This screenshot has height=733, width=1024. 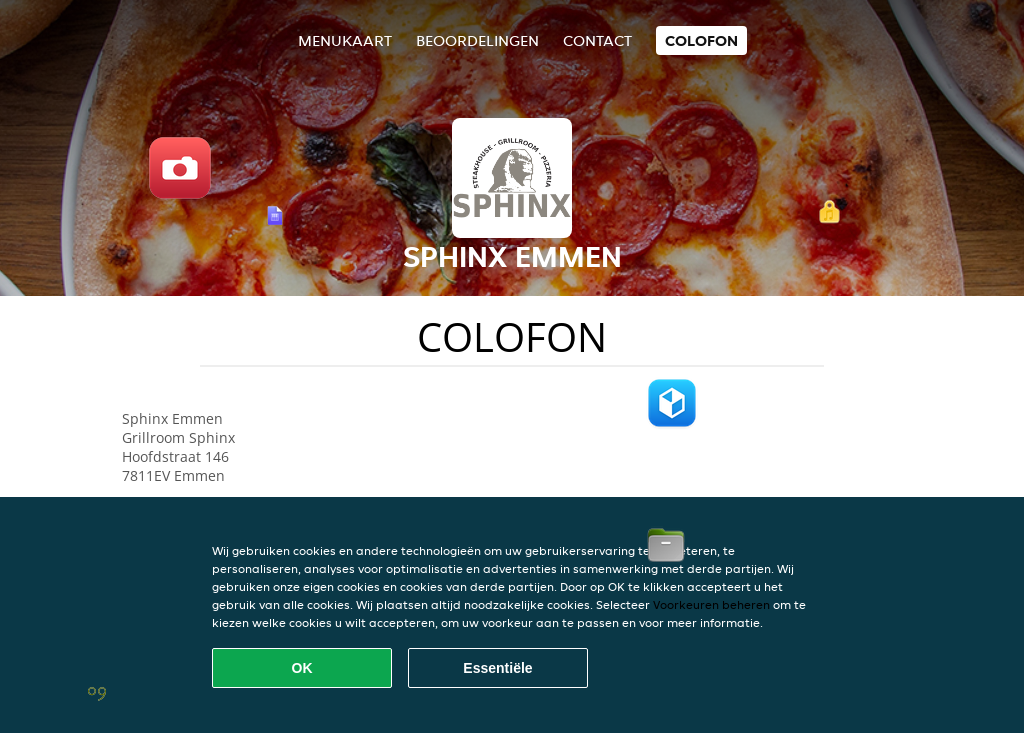 What do you see at coordinates (672, 403) in the screenshot?
I see `open the flatpak software center` at bounding box center [672, 403].